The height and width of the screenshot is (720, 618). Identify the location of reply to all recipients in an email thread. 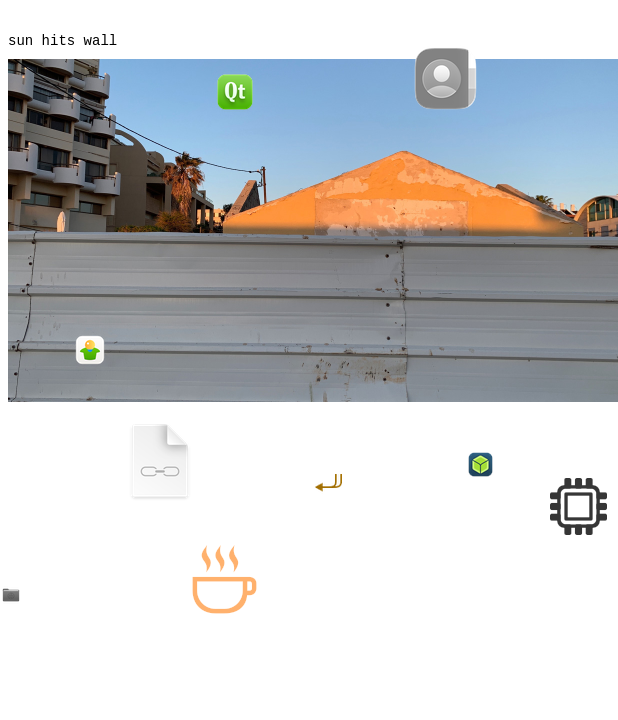
(328, 481).